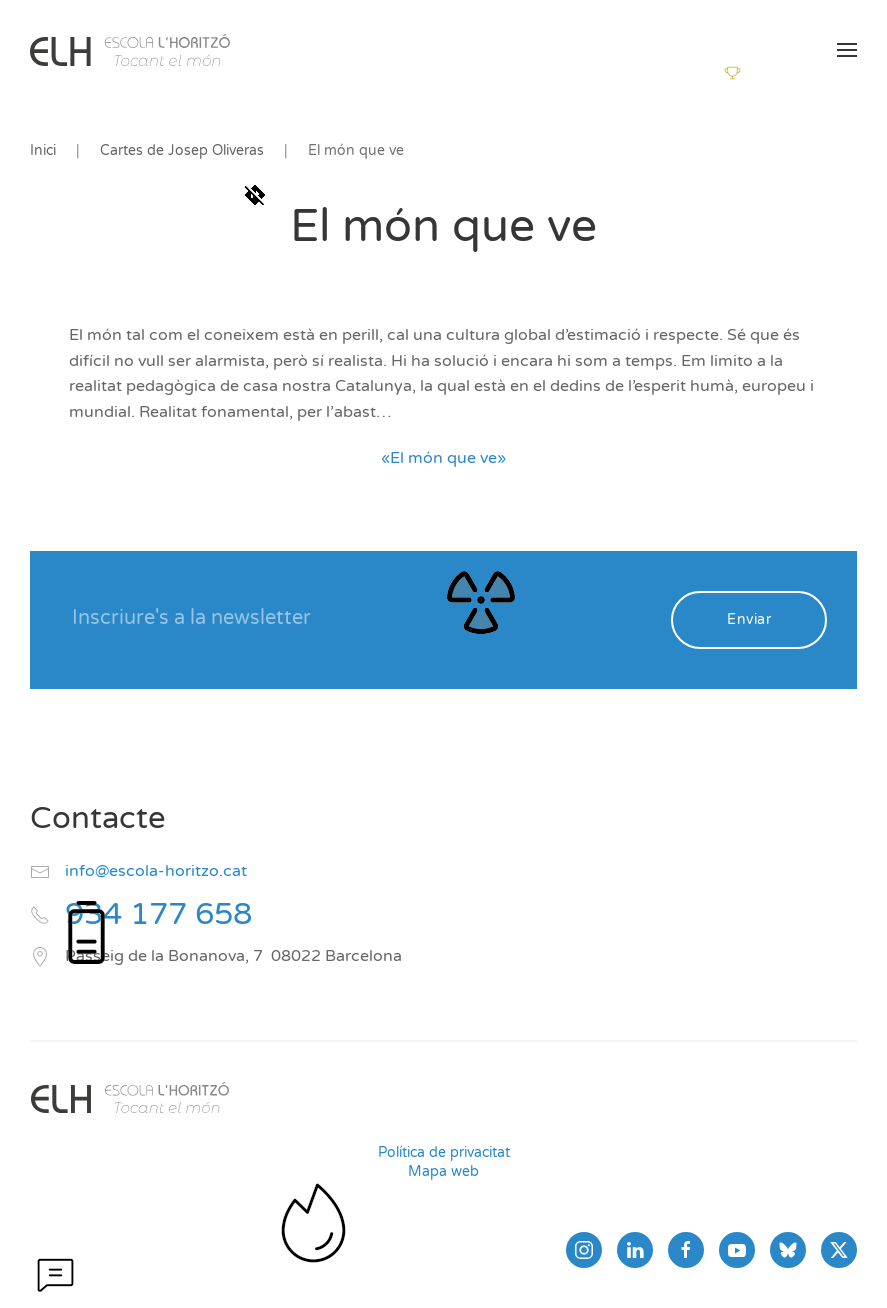 The width and height of the screenshot is (887, 1308). I want to click on open chat or messaging, so click(55, 1272).